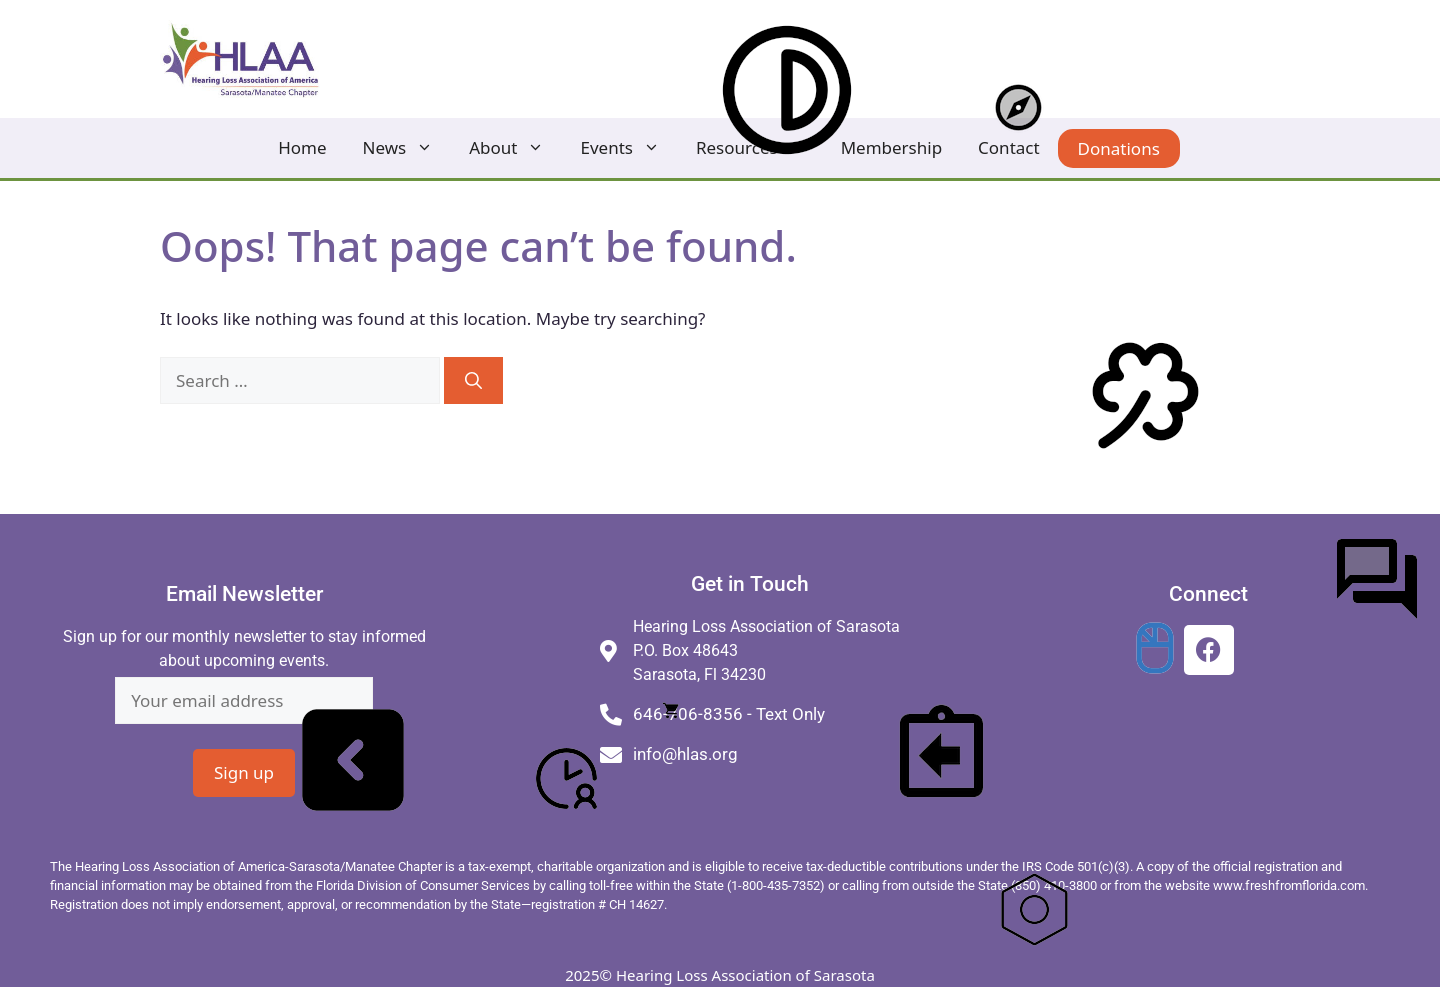 This screenshot has height=987, width=1440. Describe the element at coordinates (1377, 579) in the screenshot. I see `open messages or chat` at that location.